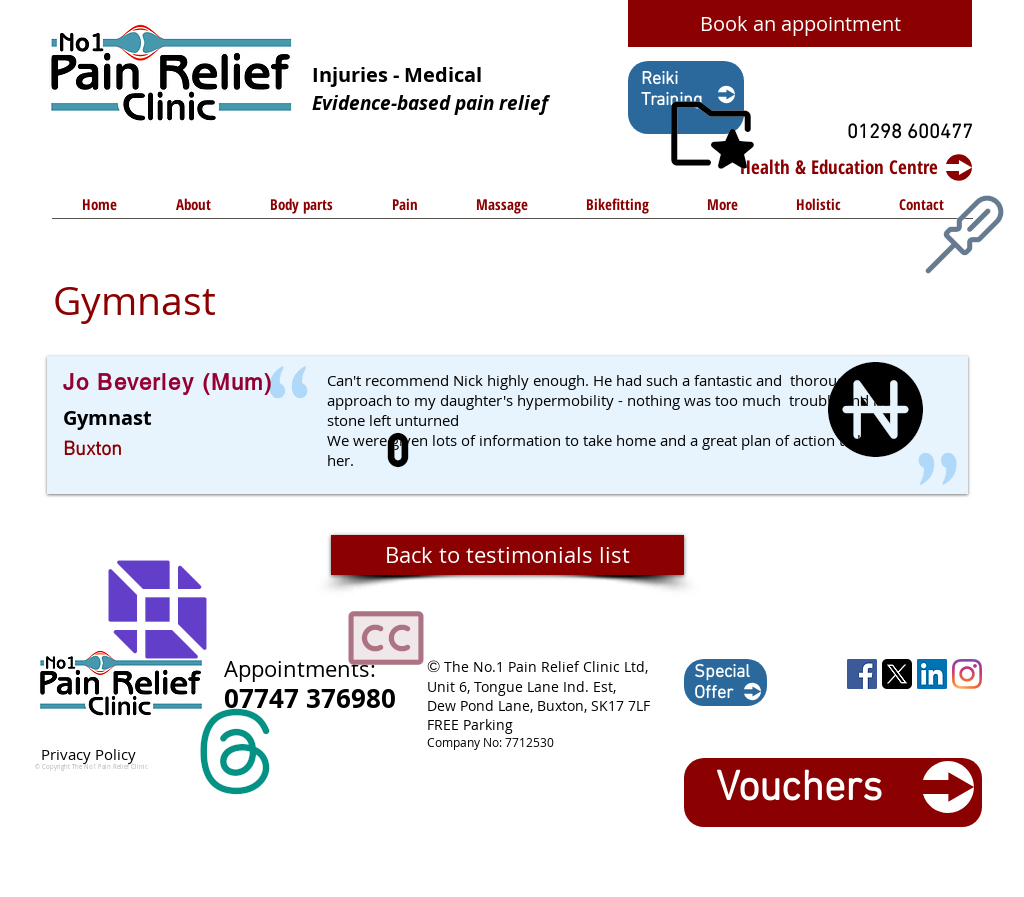  Describe the element at coordinates (711, 132) in the screenshot. I see `access your starred or favorite files` at that location.